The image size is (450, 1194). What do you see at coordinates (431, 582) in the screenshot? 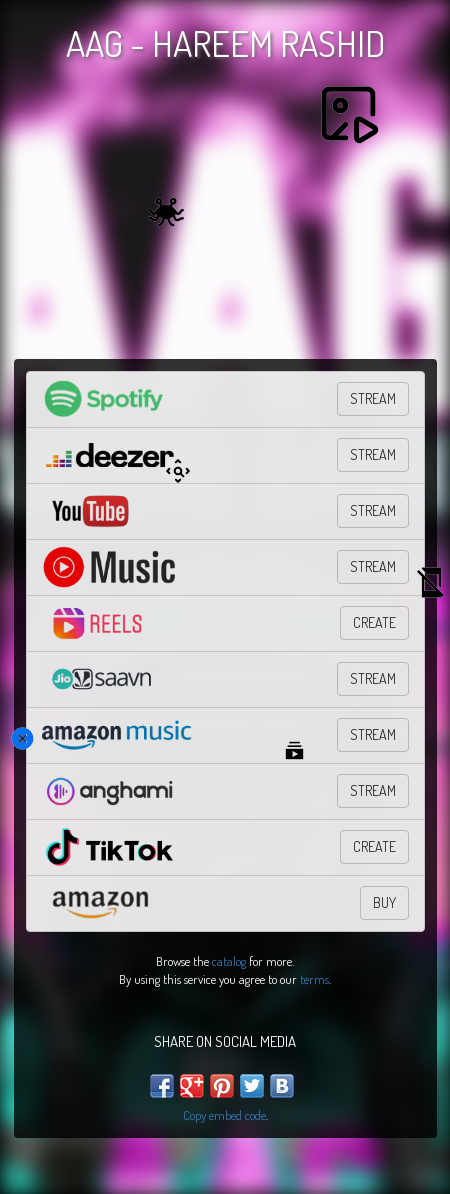
I see `no cell phone signal available` at bounding box center [431, 582].